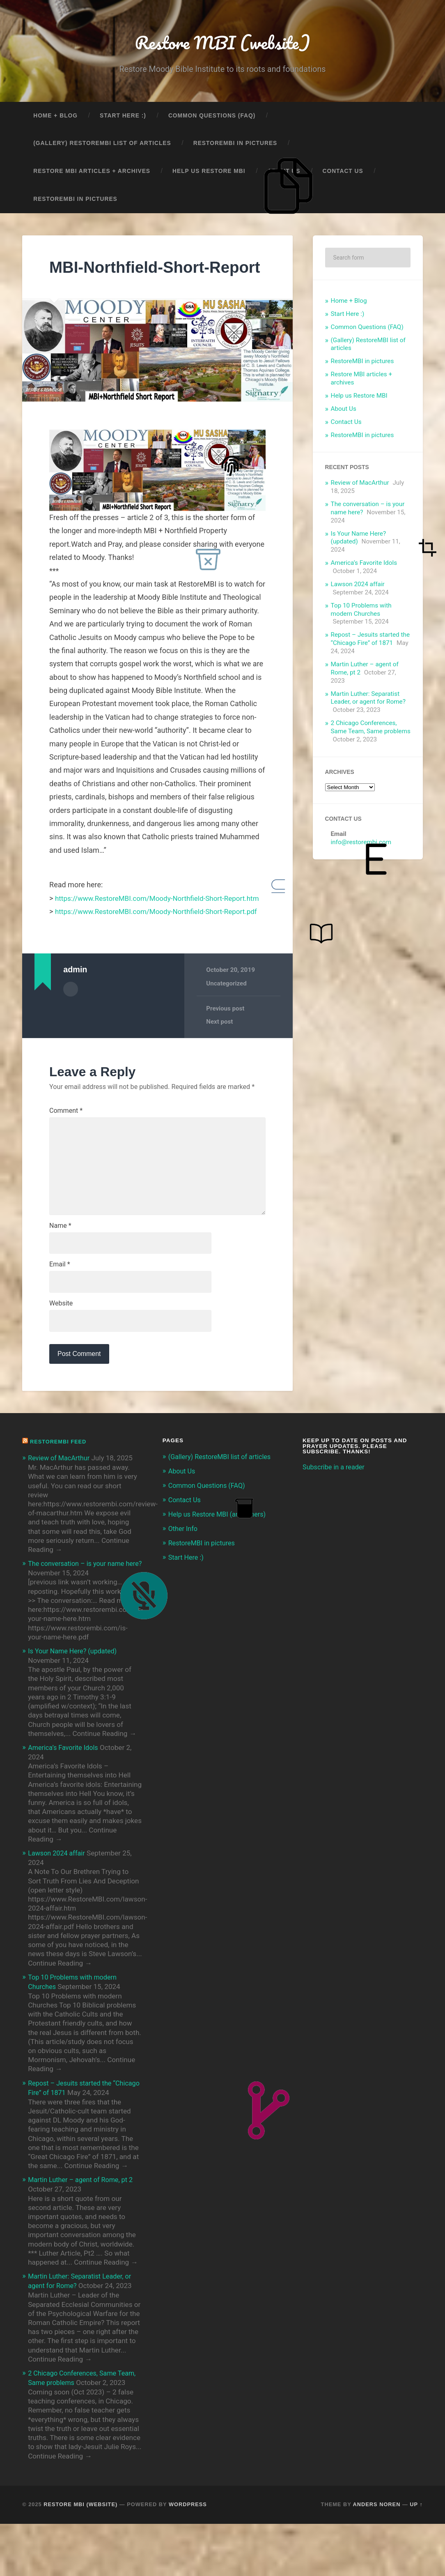 The height and width of the screenshot is (2576, 445). Describe the element at coordinates (278, 886) in the screenshot. I see `indicates a subset relationship in mathematical notation` at that location.